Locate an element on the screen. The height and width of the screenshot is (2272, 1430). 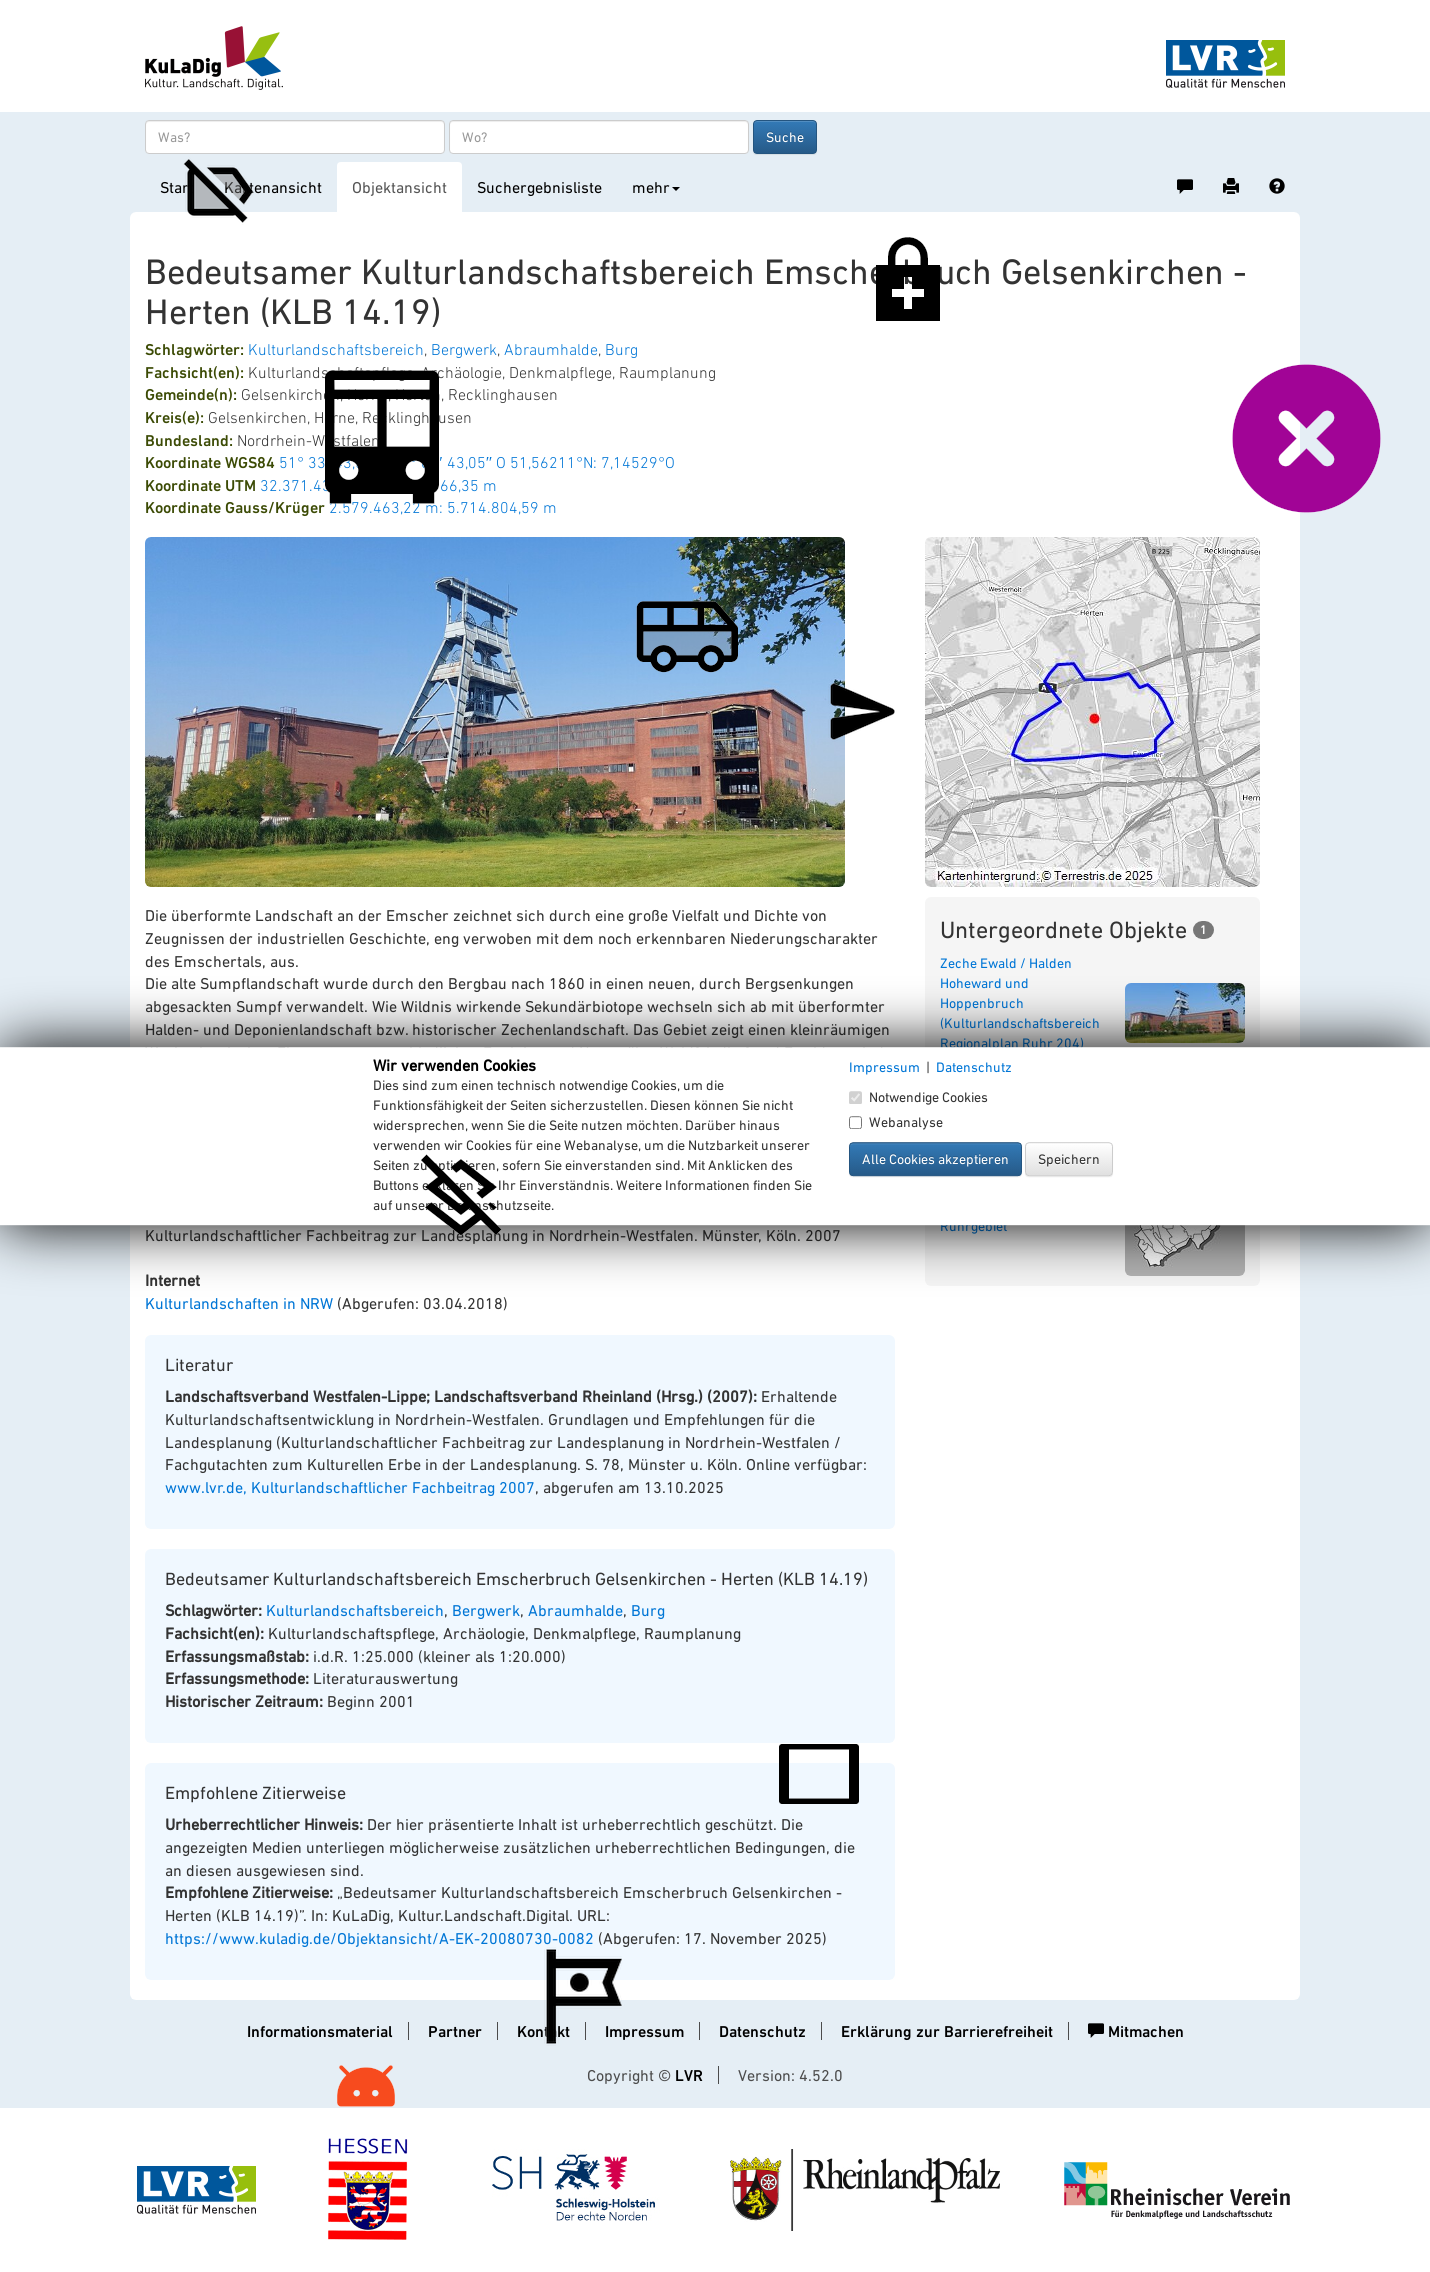
send a message or submit content is located at coordinates (863, 711).